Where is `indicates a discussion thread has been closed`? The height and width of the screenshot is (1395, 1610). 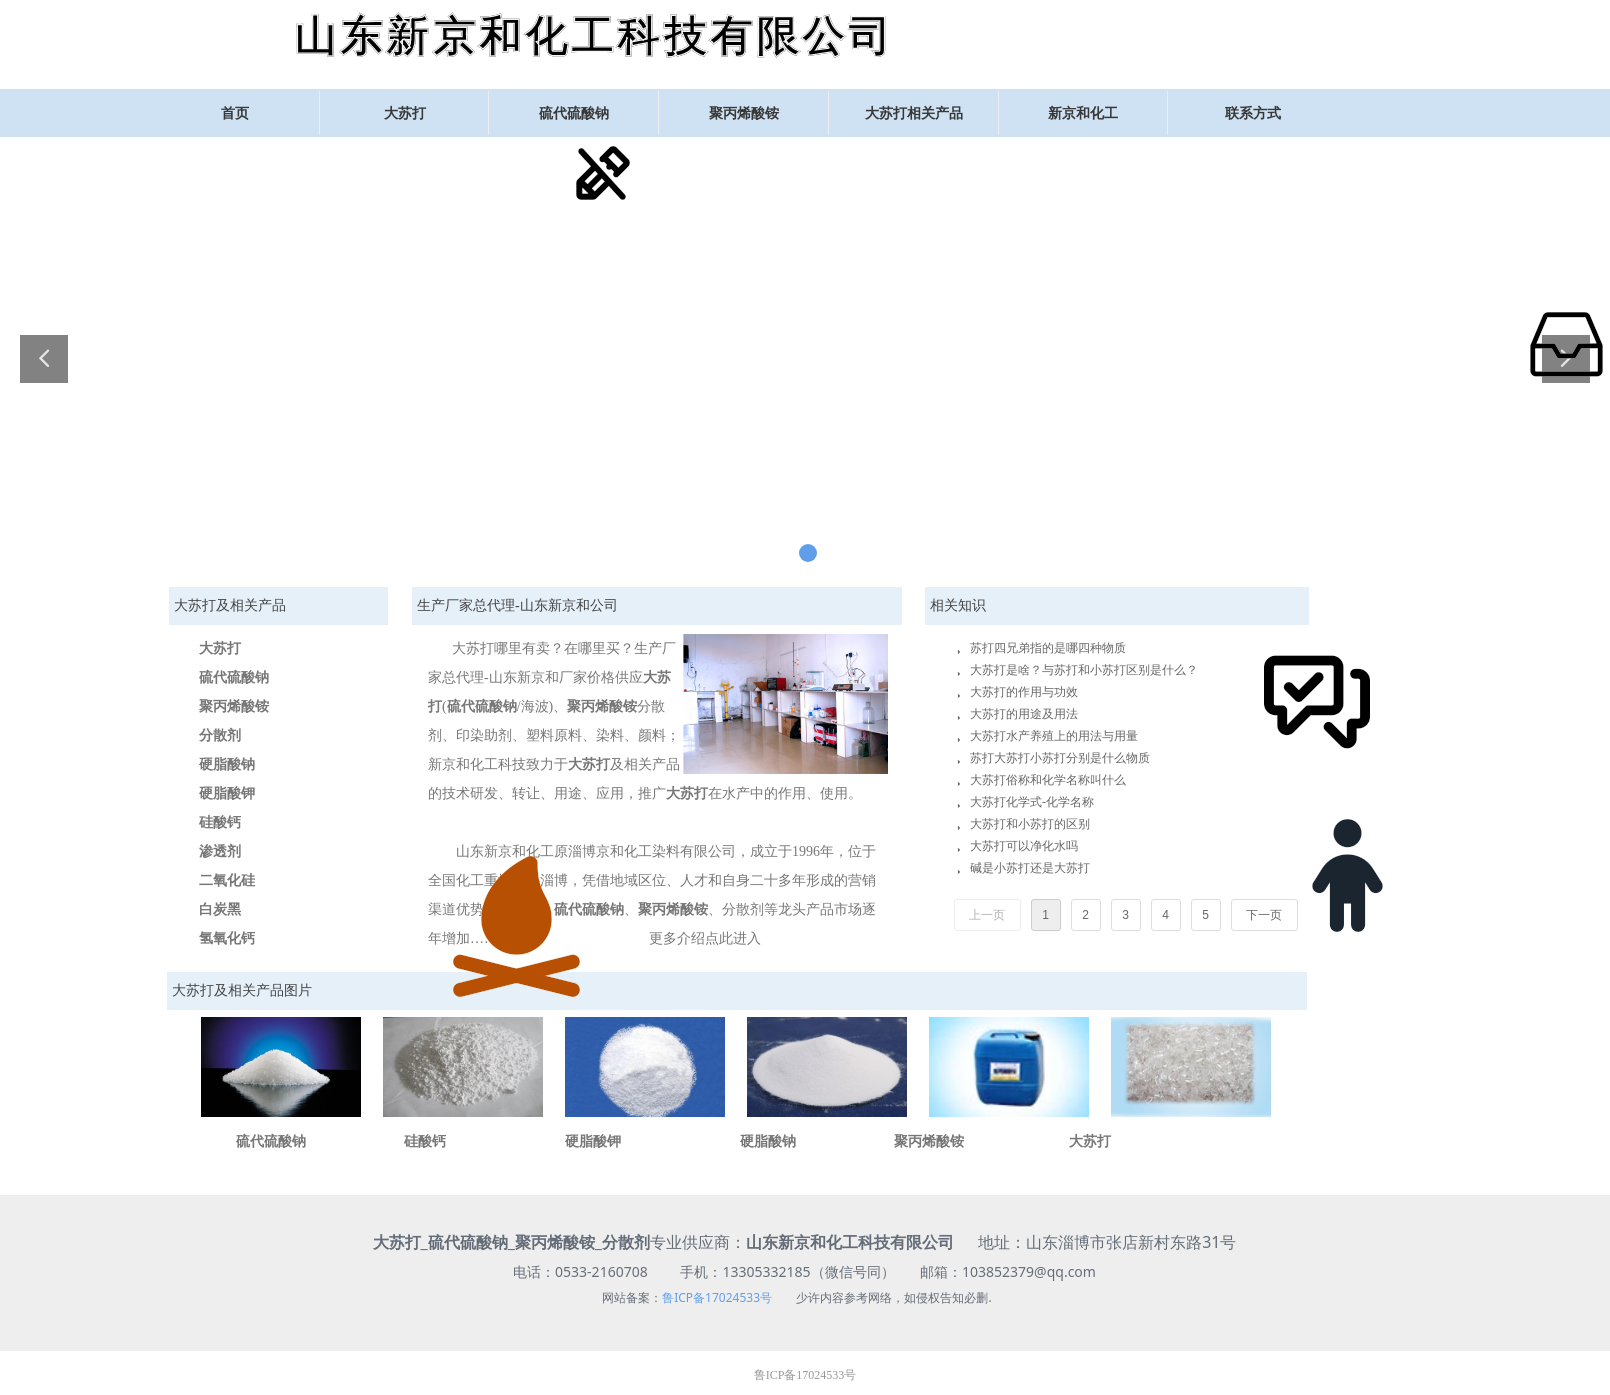
indicates a discussion thread has been closed is located at coordinates (1317, 702).